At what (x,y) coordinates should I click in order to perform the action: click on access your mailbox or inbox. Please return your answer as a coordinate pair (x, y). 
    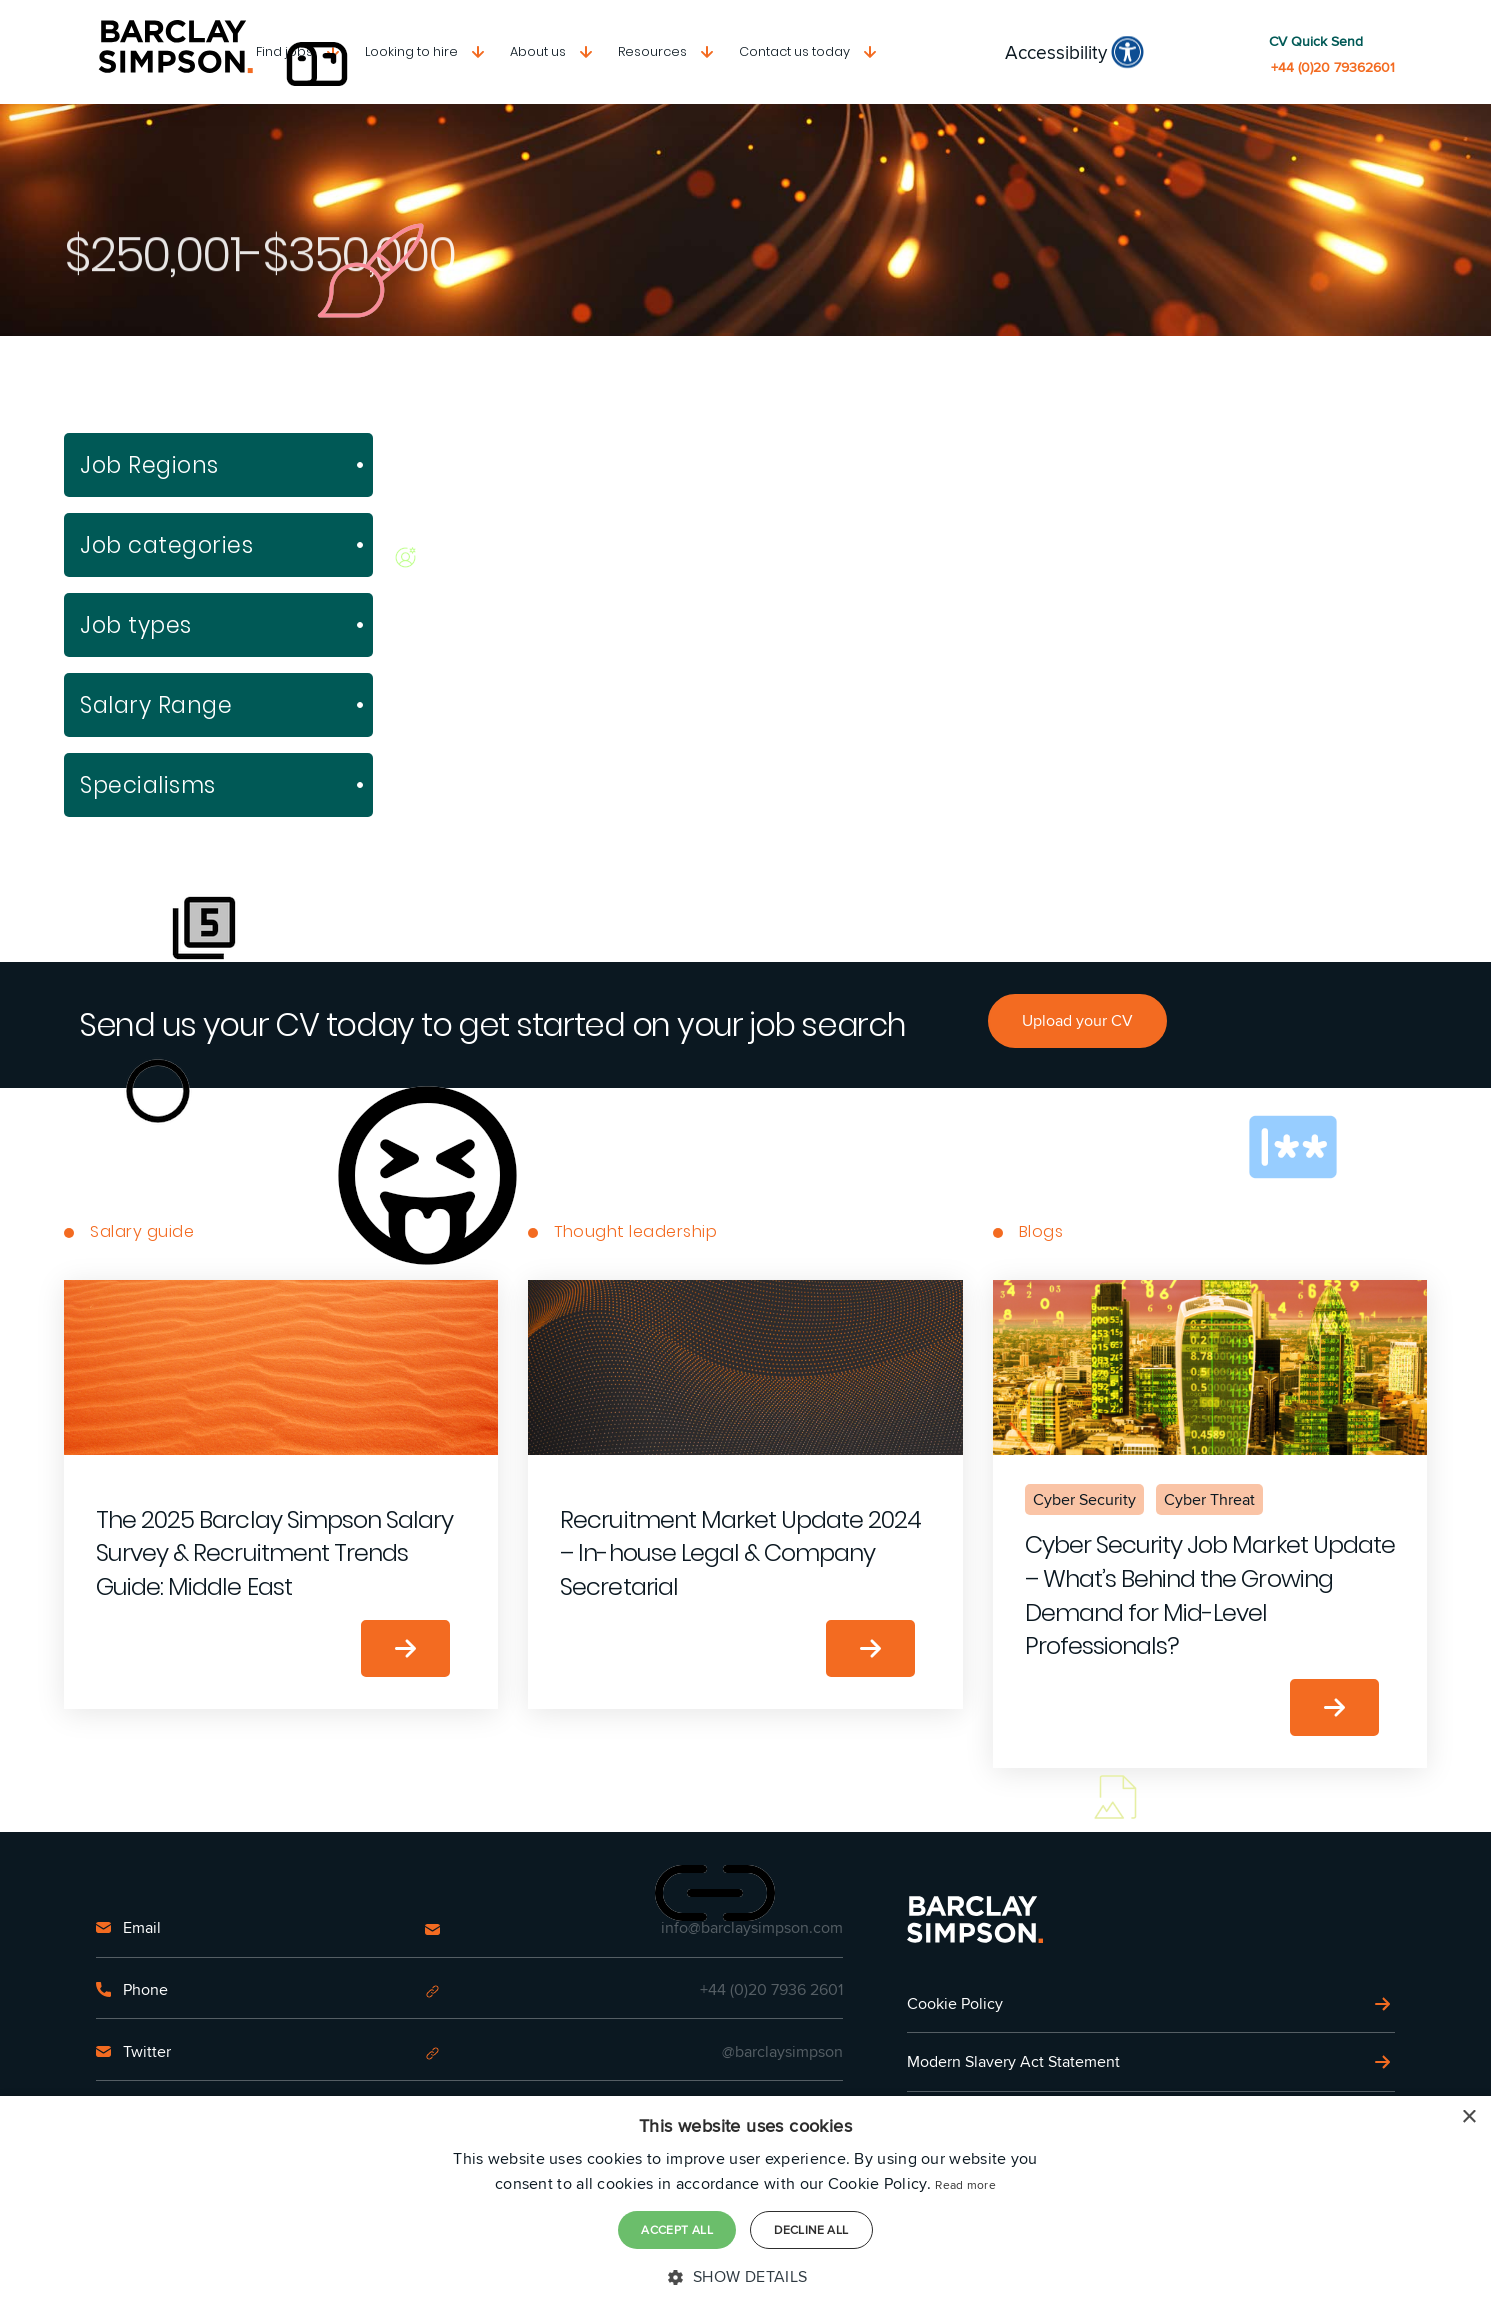
    Looking at the image, I should click on (317, 64).